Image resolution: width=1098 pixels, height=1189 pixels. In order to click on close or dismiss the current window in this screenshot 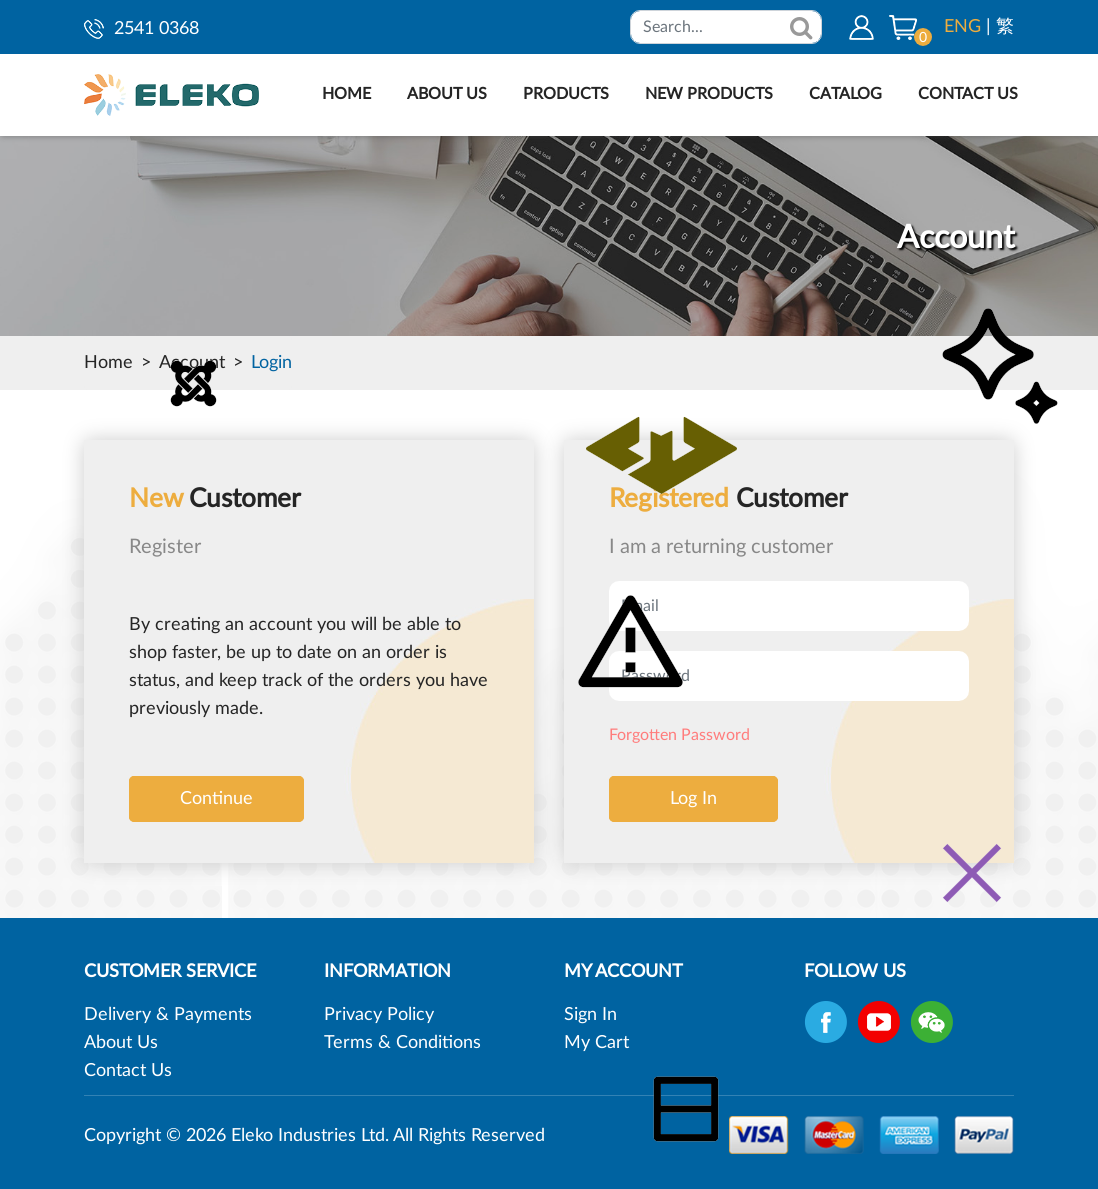, I will do `click(972, 873)`.